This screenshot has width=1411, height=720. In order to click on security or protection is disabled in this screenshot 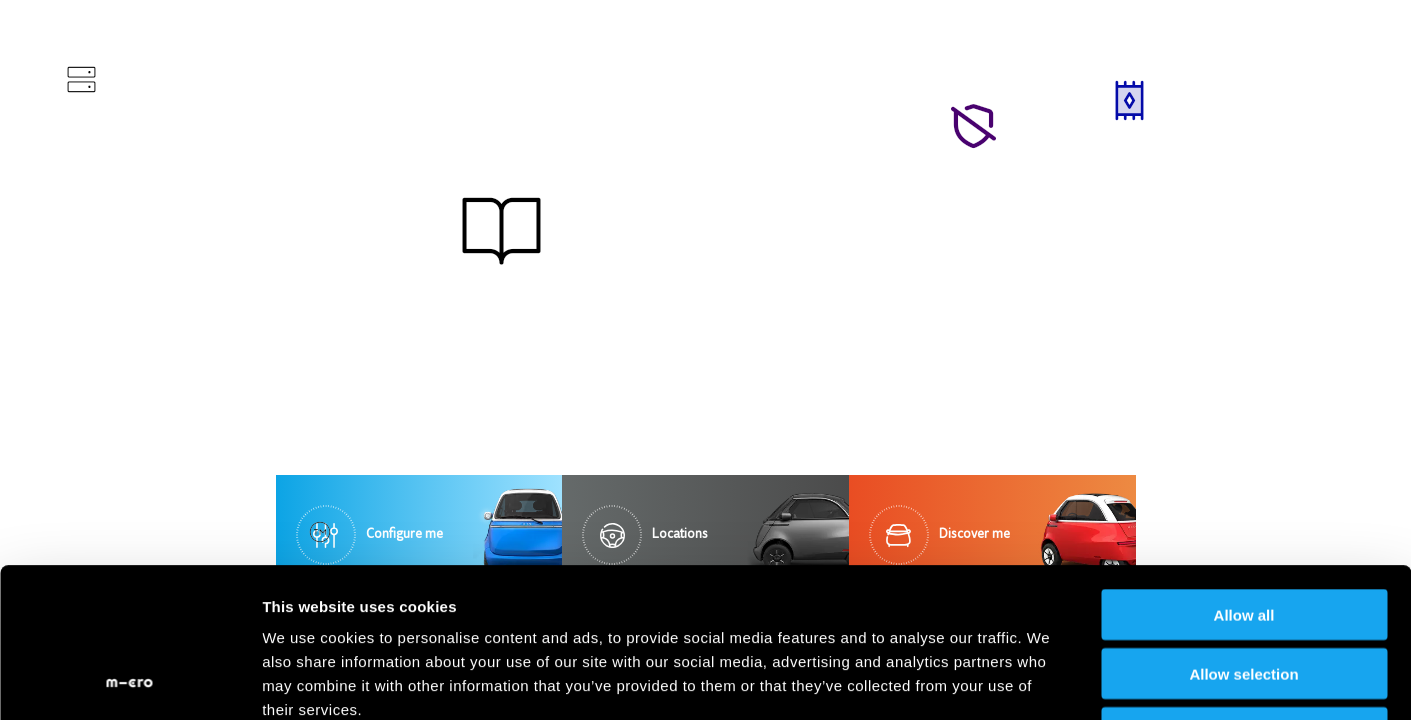, I will do `click(973, 126)`.